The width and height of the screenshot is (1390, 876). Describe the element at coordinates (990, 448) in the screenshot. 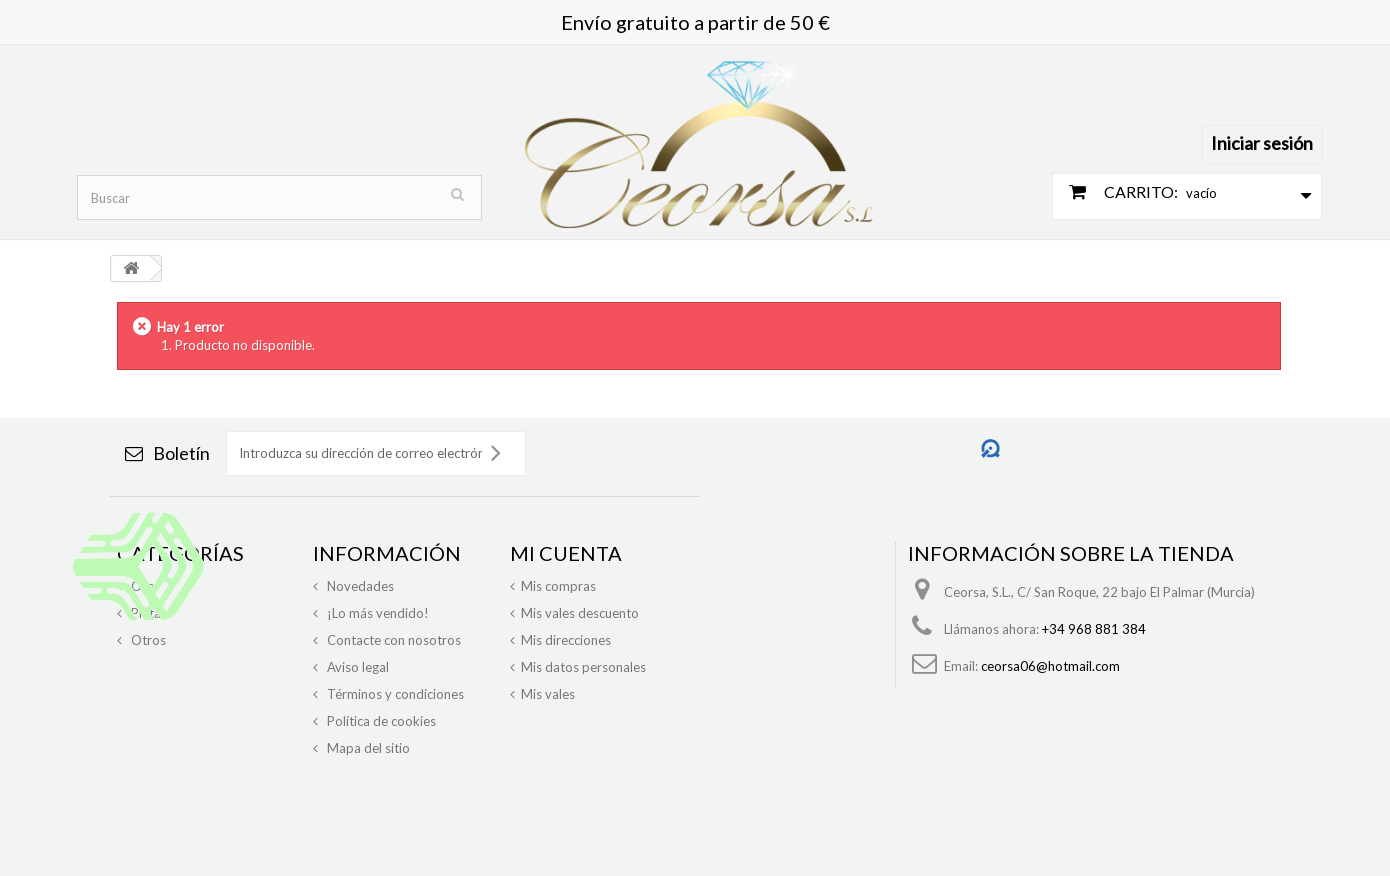

I see `ManageIQ cloud management platform logo` at that location.